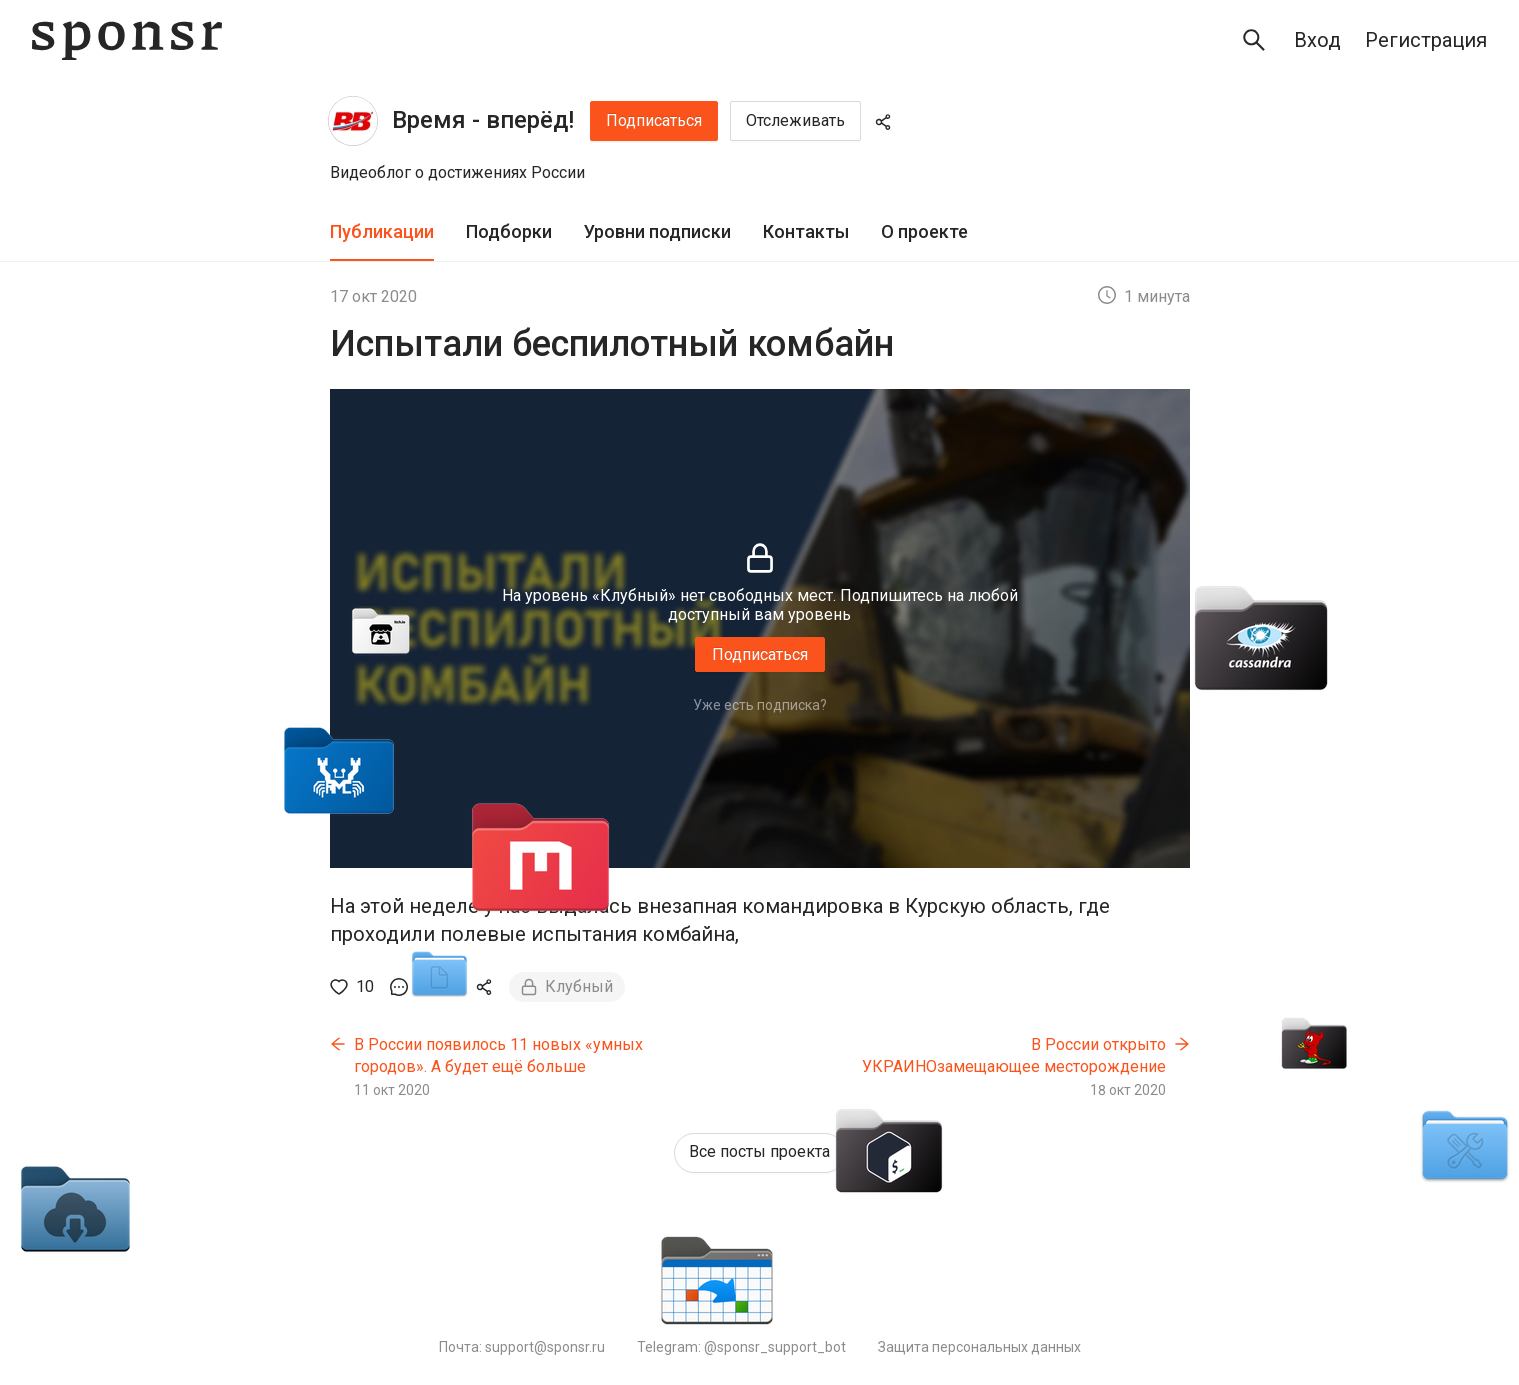  I want to click on open your documents folder, so click(439, 973).